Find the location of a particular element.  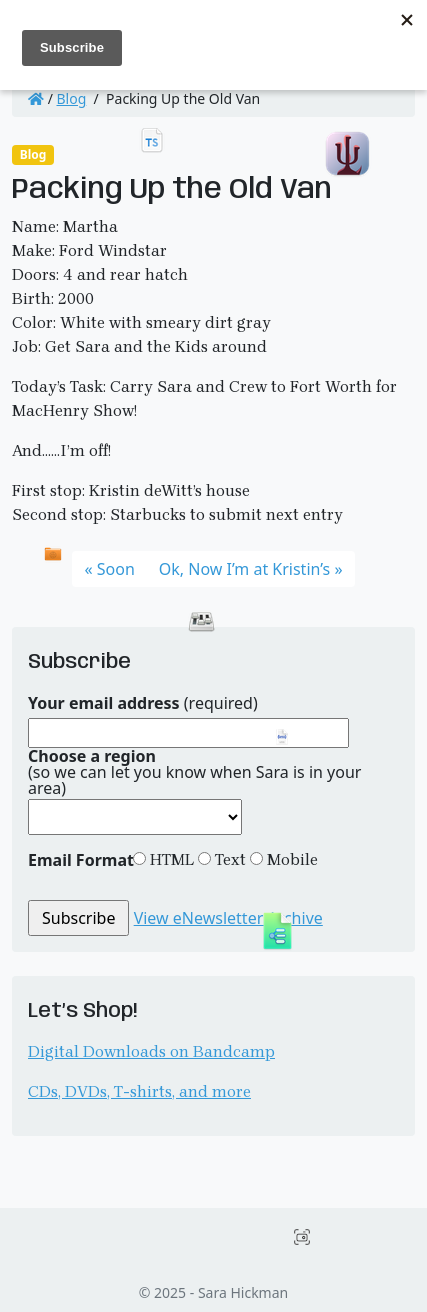

a LESS stylesheet file is located at coordinates (282, 737).